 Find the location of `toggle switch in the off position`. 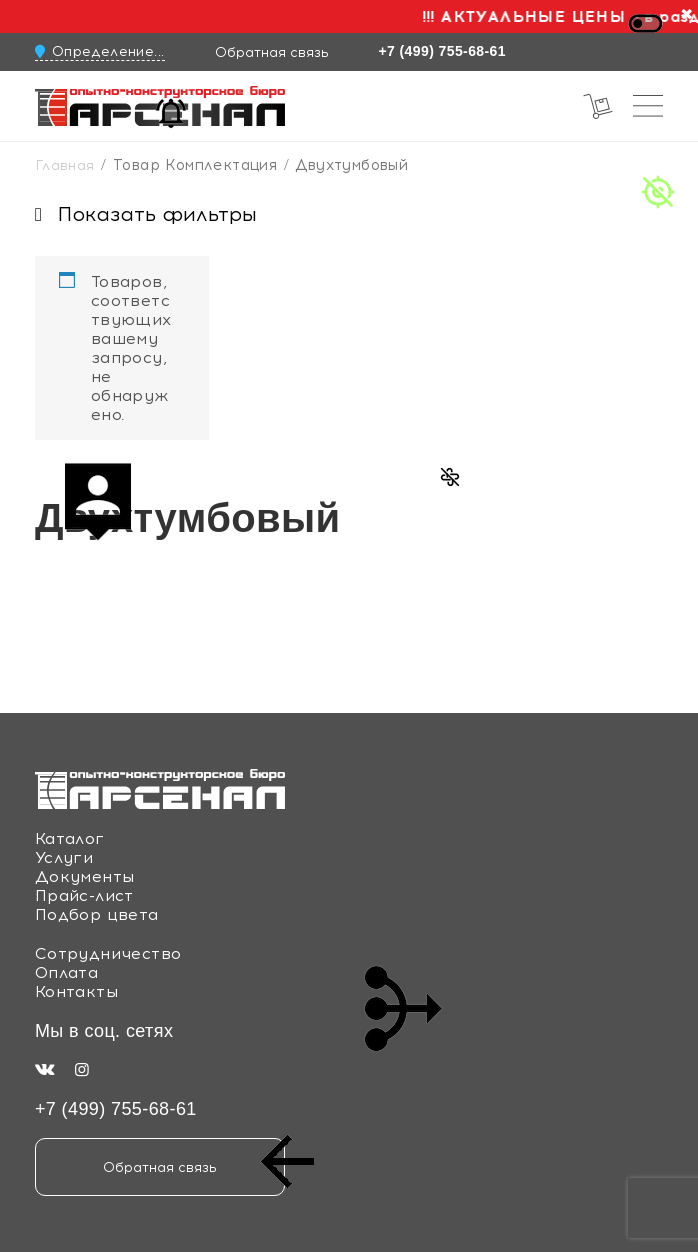

toggle switch in the off position is located at coordinates (645, 23).